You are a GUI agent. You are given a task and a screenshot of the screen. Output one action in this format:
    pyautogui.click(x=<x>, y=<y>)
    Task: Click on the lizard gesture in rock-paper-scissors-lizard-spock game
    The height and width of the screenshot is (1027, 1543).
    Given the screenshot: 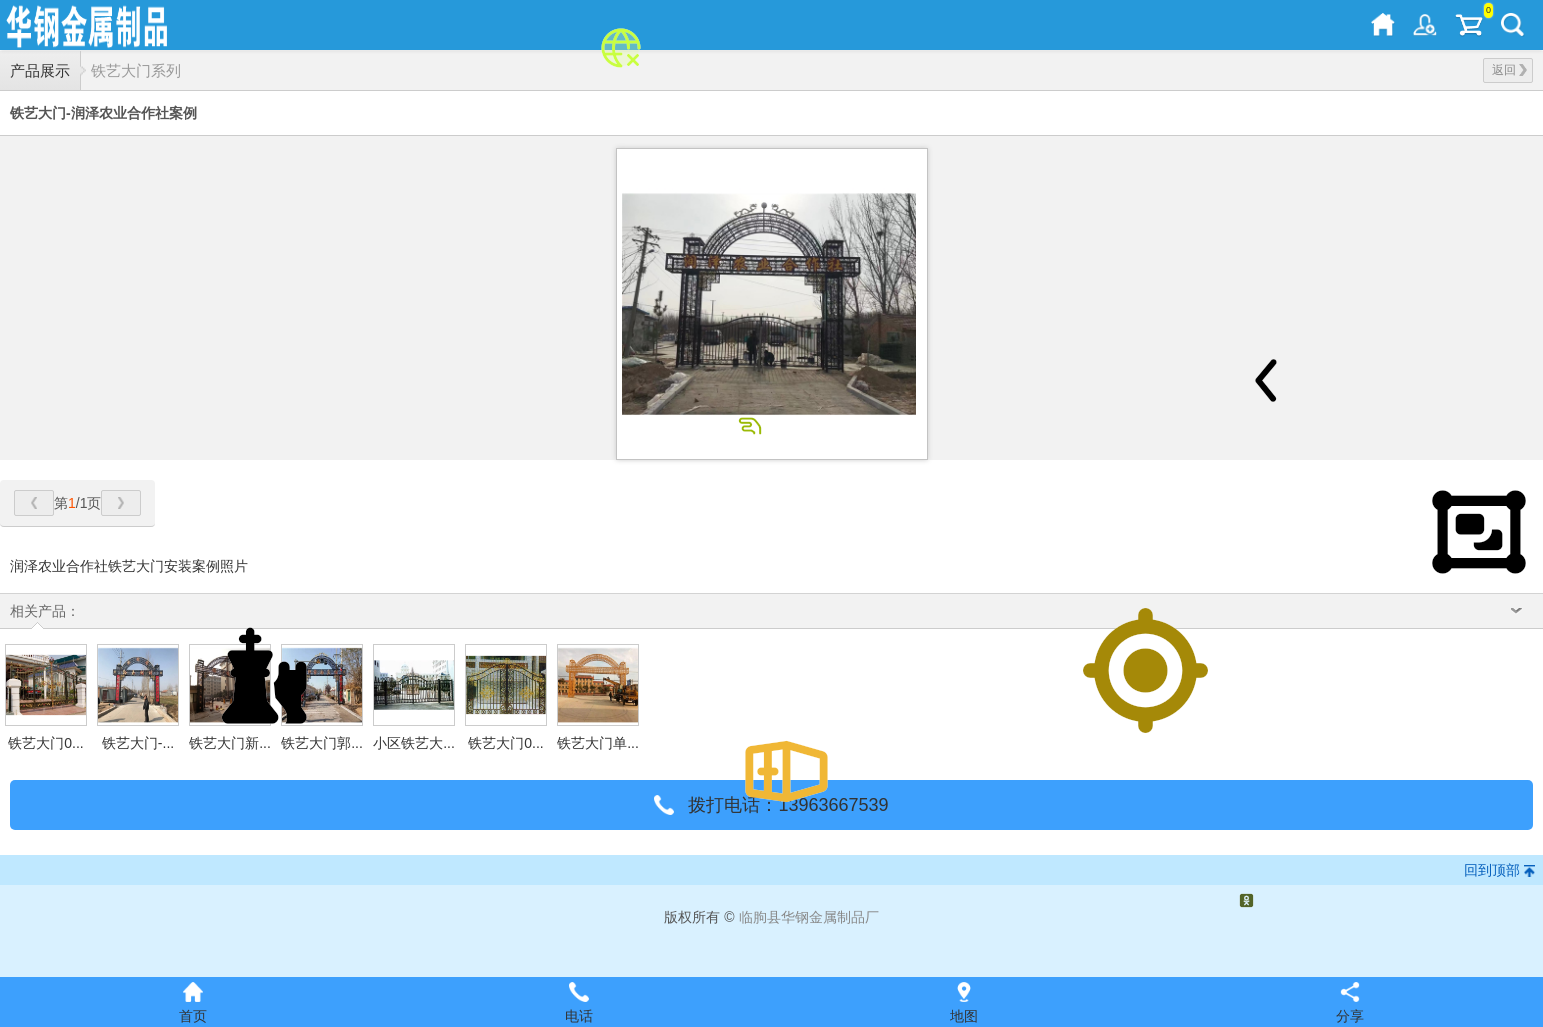 What is the action you would take?
    pyautogui.click(x=750, y=426)
    